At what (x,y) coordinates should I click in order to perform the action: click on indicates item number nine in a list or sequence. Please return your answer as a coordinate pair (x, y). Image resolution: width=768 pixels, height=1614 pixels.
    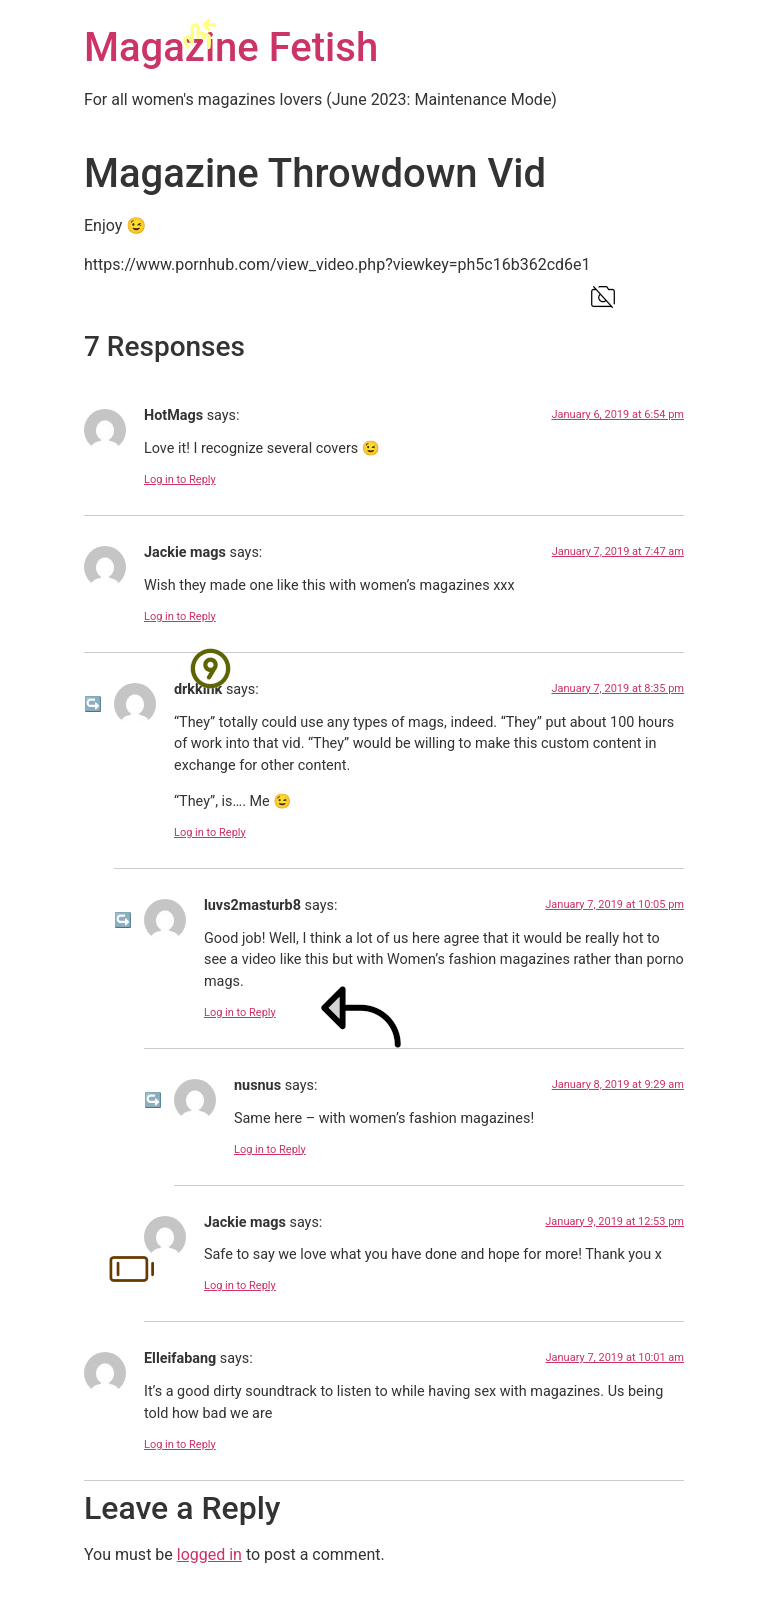
    Looking at the image, I should click on (210, 668).